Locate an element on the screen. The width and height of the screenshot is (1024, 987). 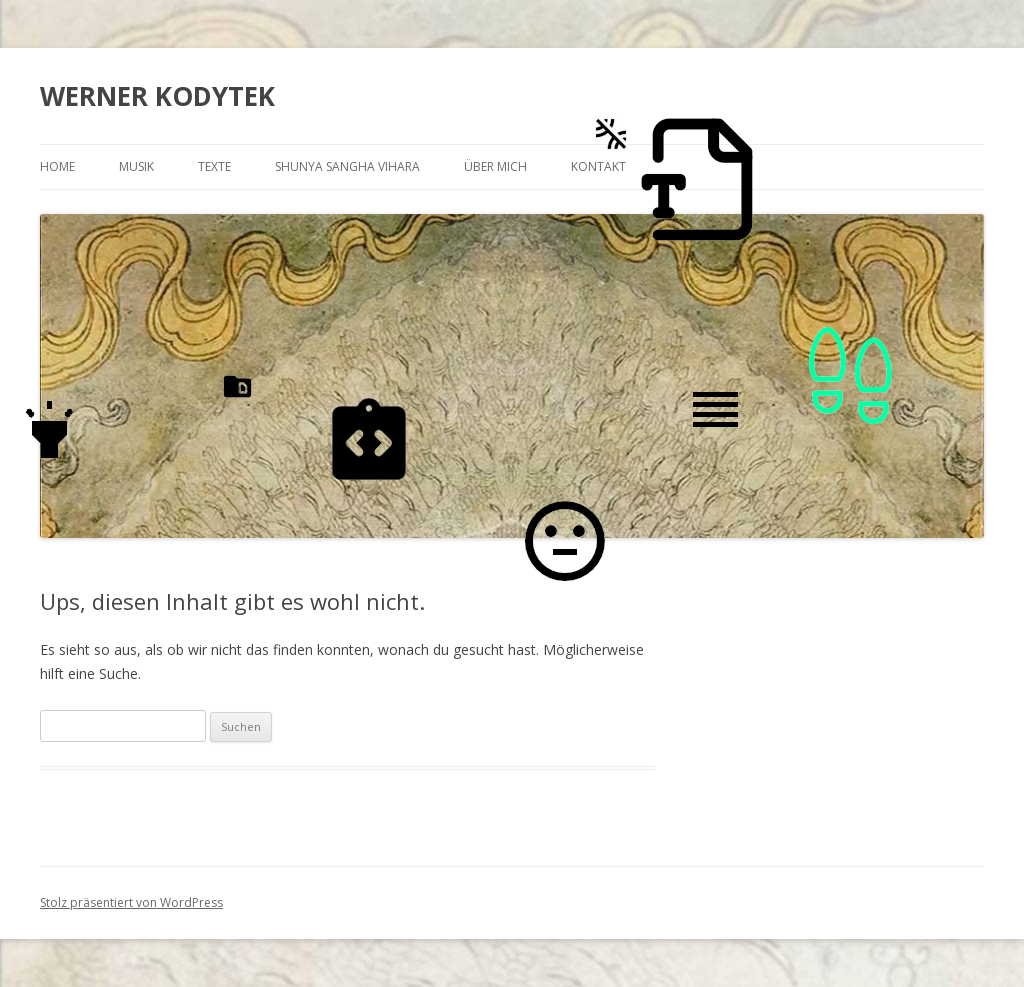
highlight selected text is located at coordinates (49, 429).